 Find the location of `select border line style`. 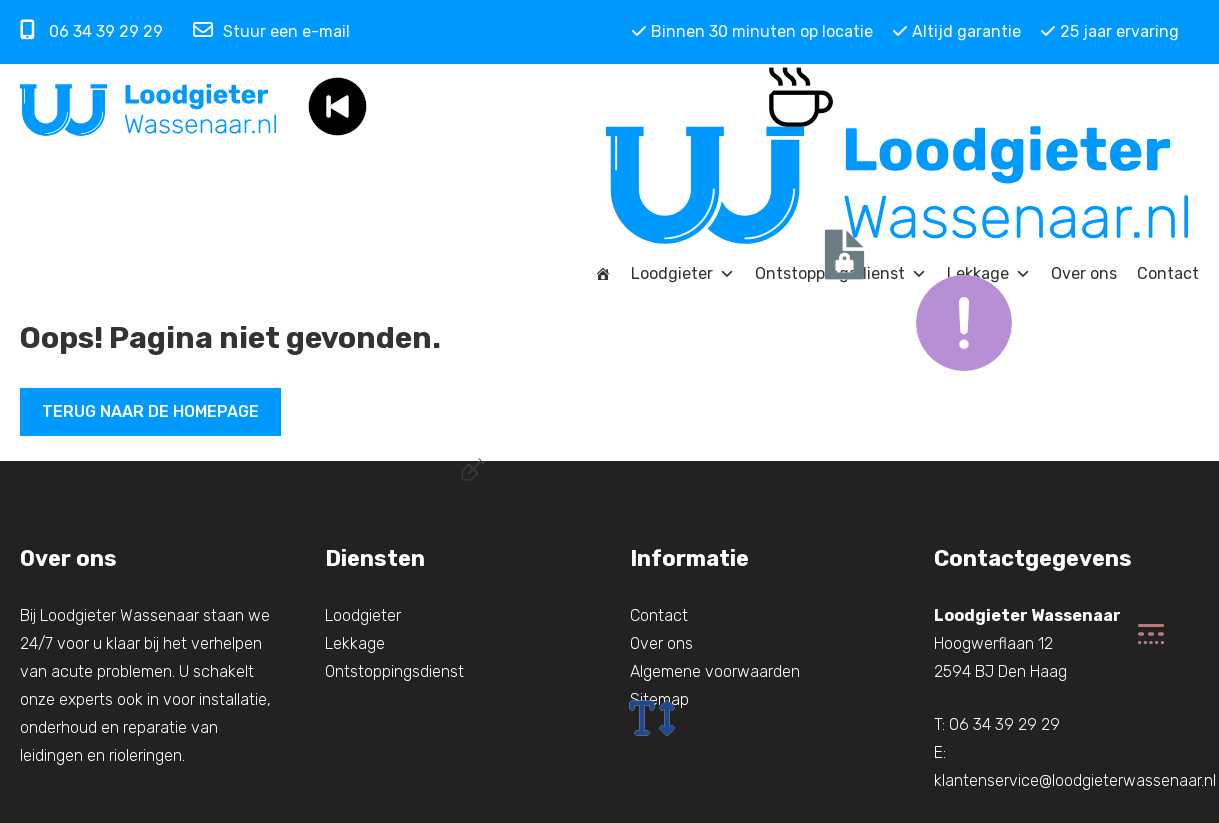

select border line style is located at coordinates (1151, 634).